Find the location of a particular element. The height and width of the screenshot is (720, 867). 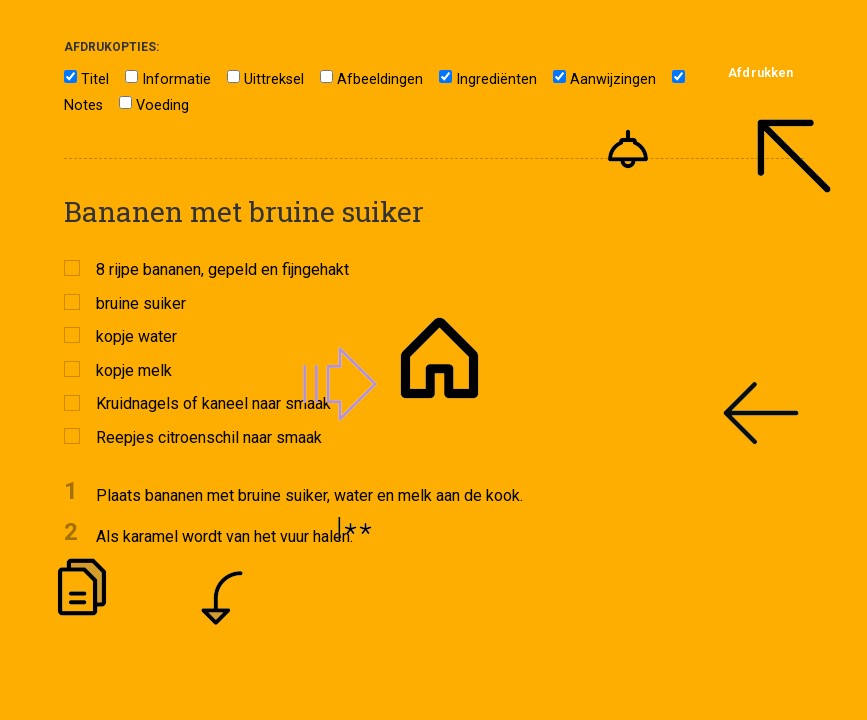

toggle pendant lamp or ceiling light is located at coordinates (628, 151).